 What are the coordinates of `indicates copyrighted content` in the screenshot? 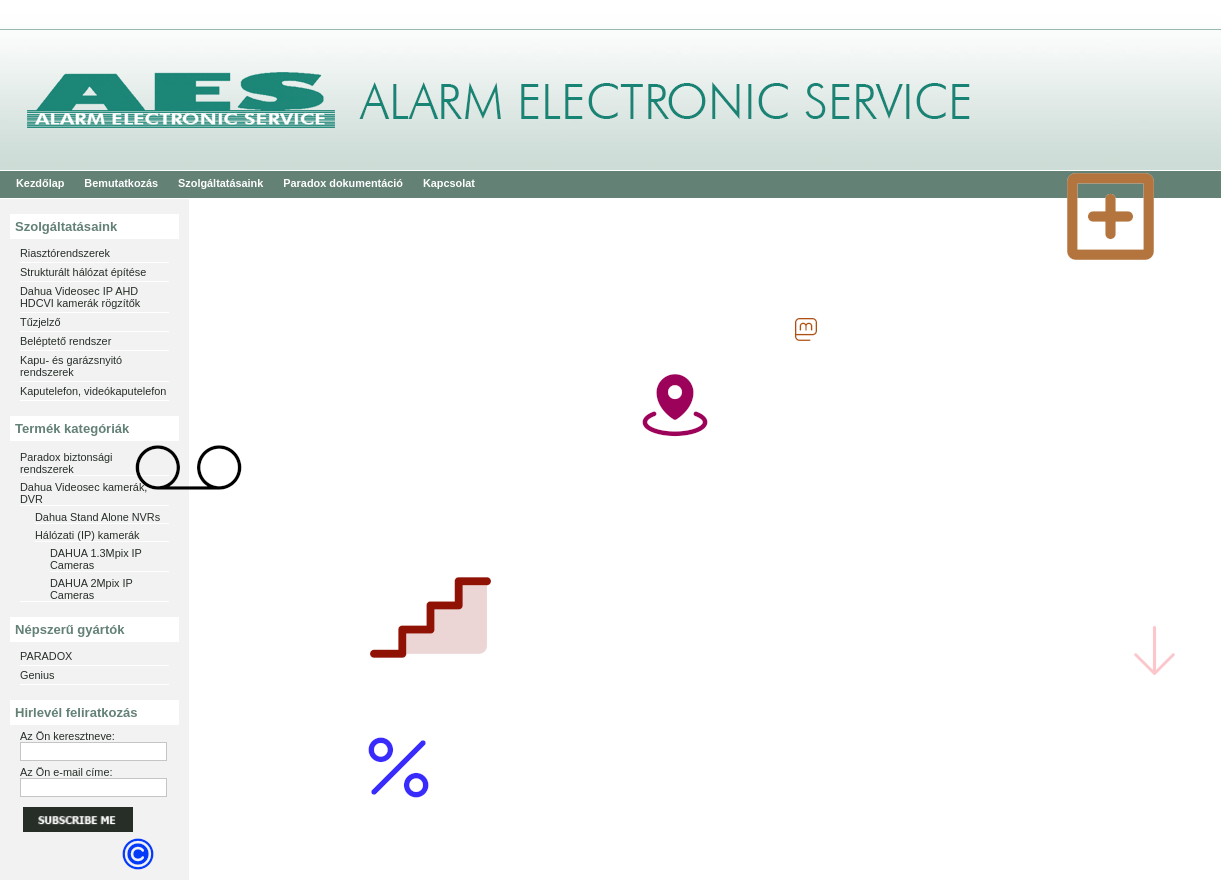 It's located at (138, 854).